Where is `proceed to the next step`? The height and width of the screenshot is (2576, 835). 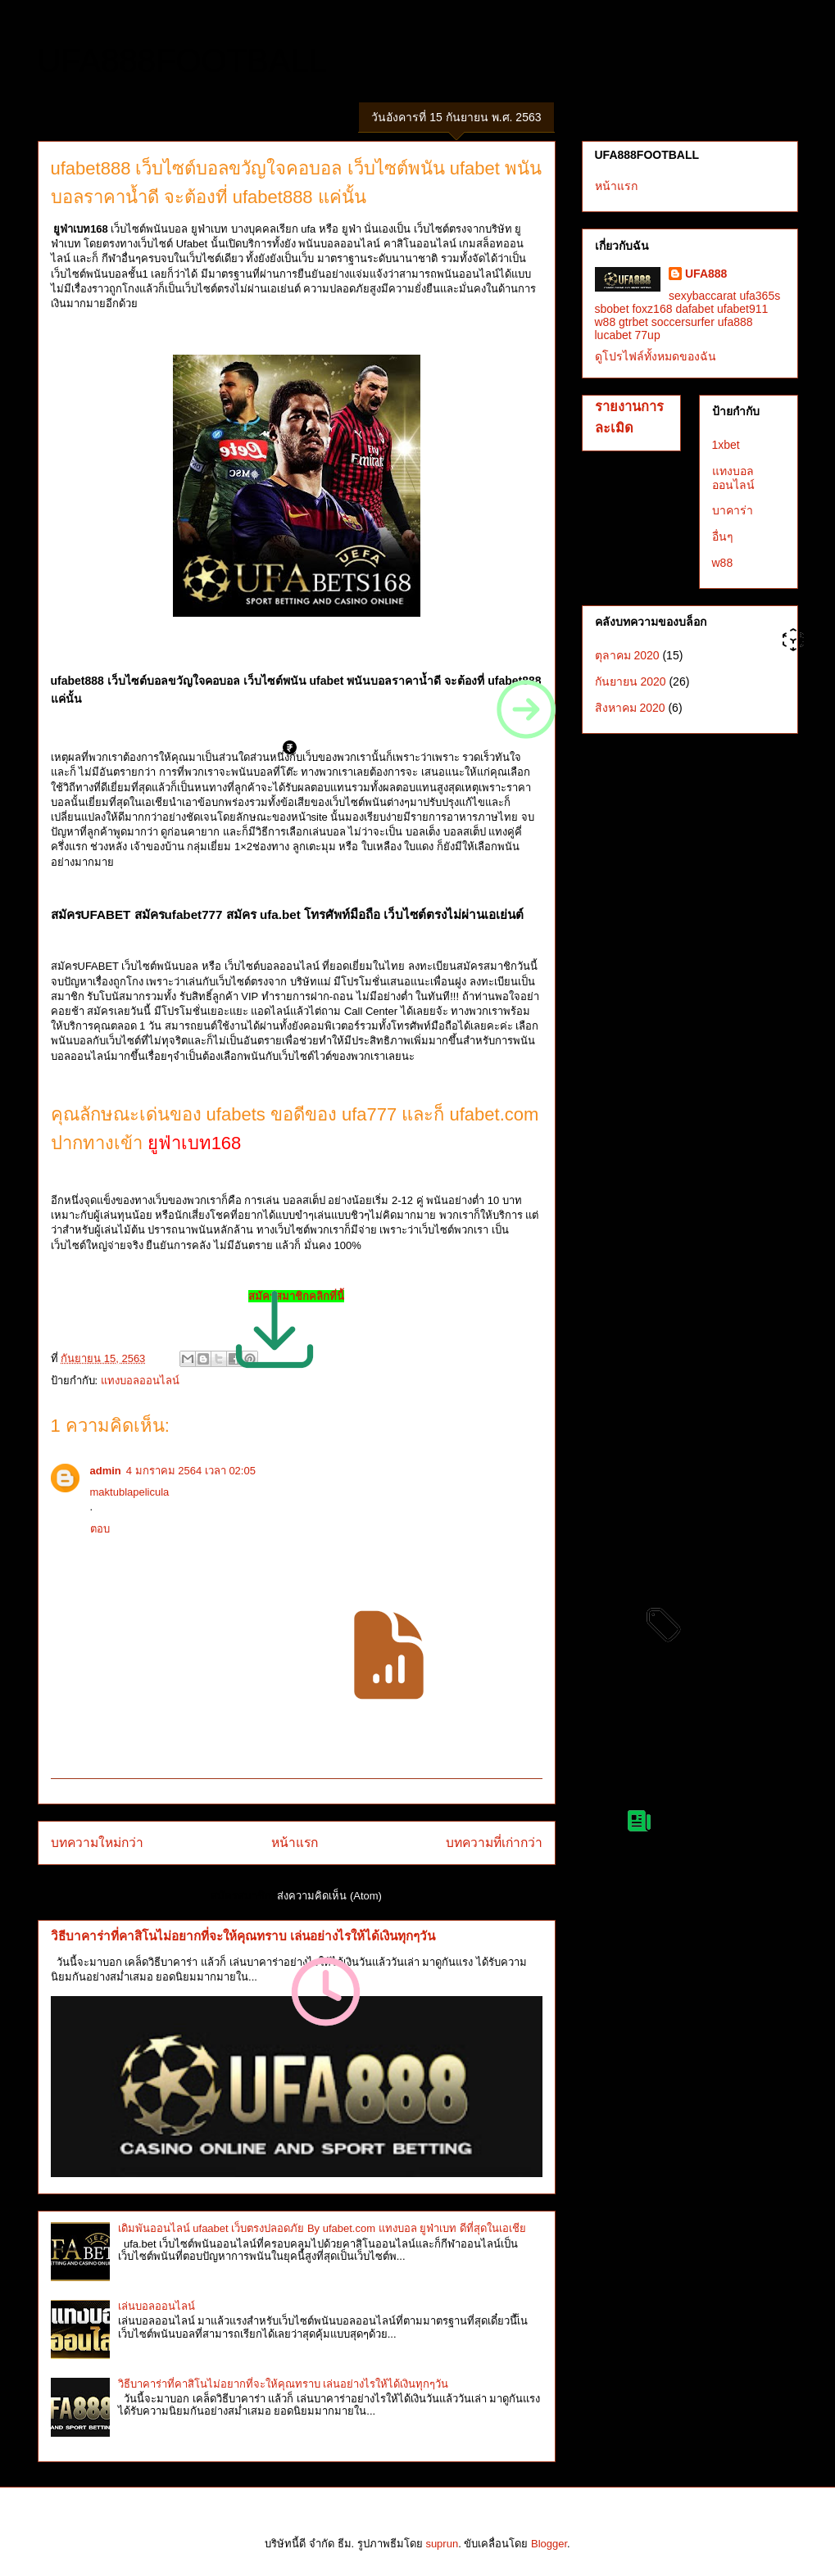
proceed to the next step is located at coordinates (526, 709).